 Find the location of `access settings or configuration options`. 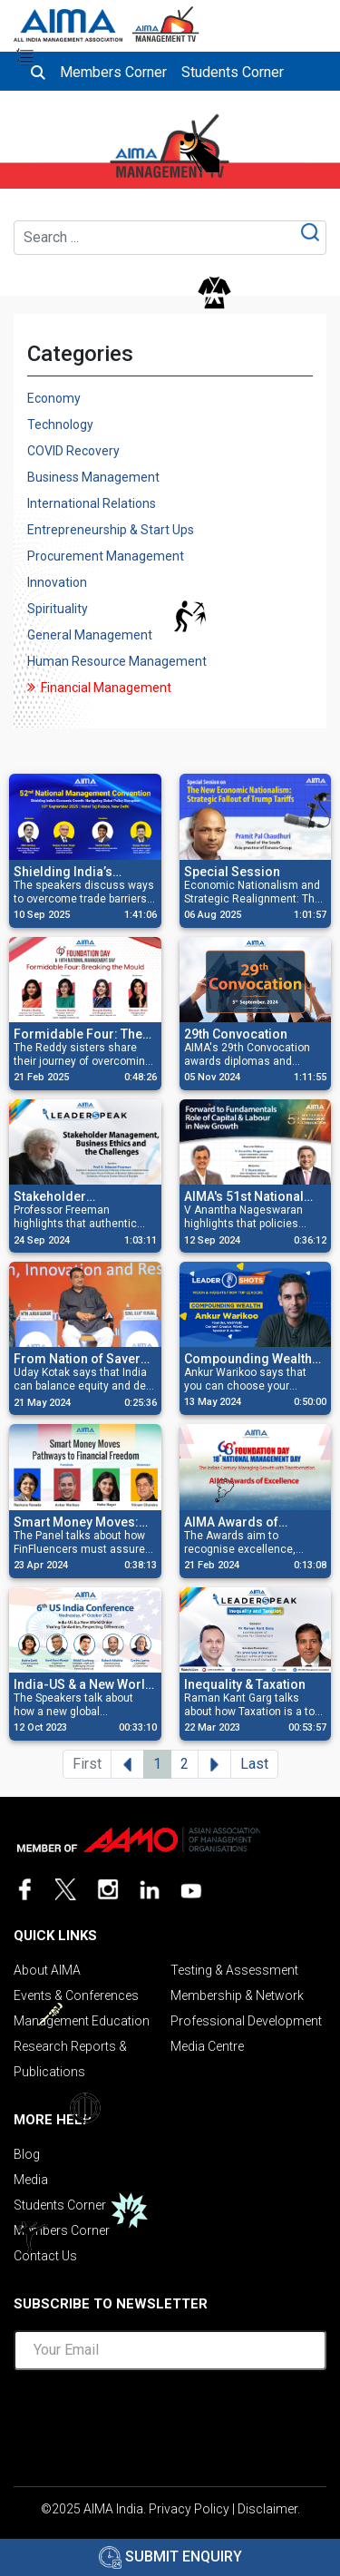

access settings or configuration options is located at coordinates (50, 2014).